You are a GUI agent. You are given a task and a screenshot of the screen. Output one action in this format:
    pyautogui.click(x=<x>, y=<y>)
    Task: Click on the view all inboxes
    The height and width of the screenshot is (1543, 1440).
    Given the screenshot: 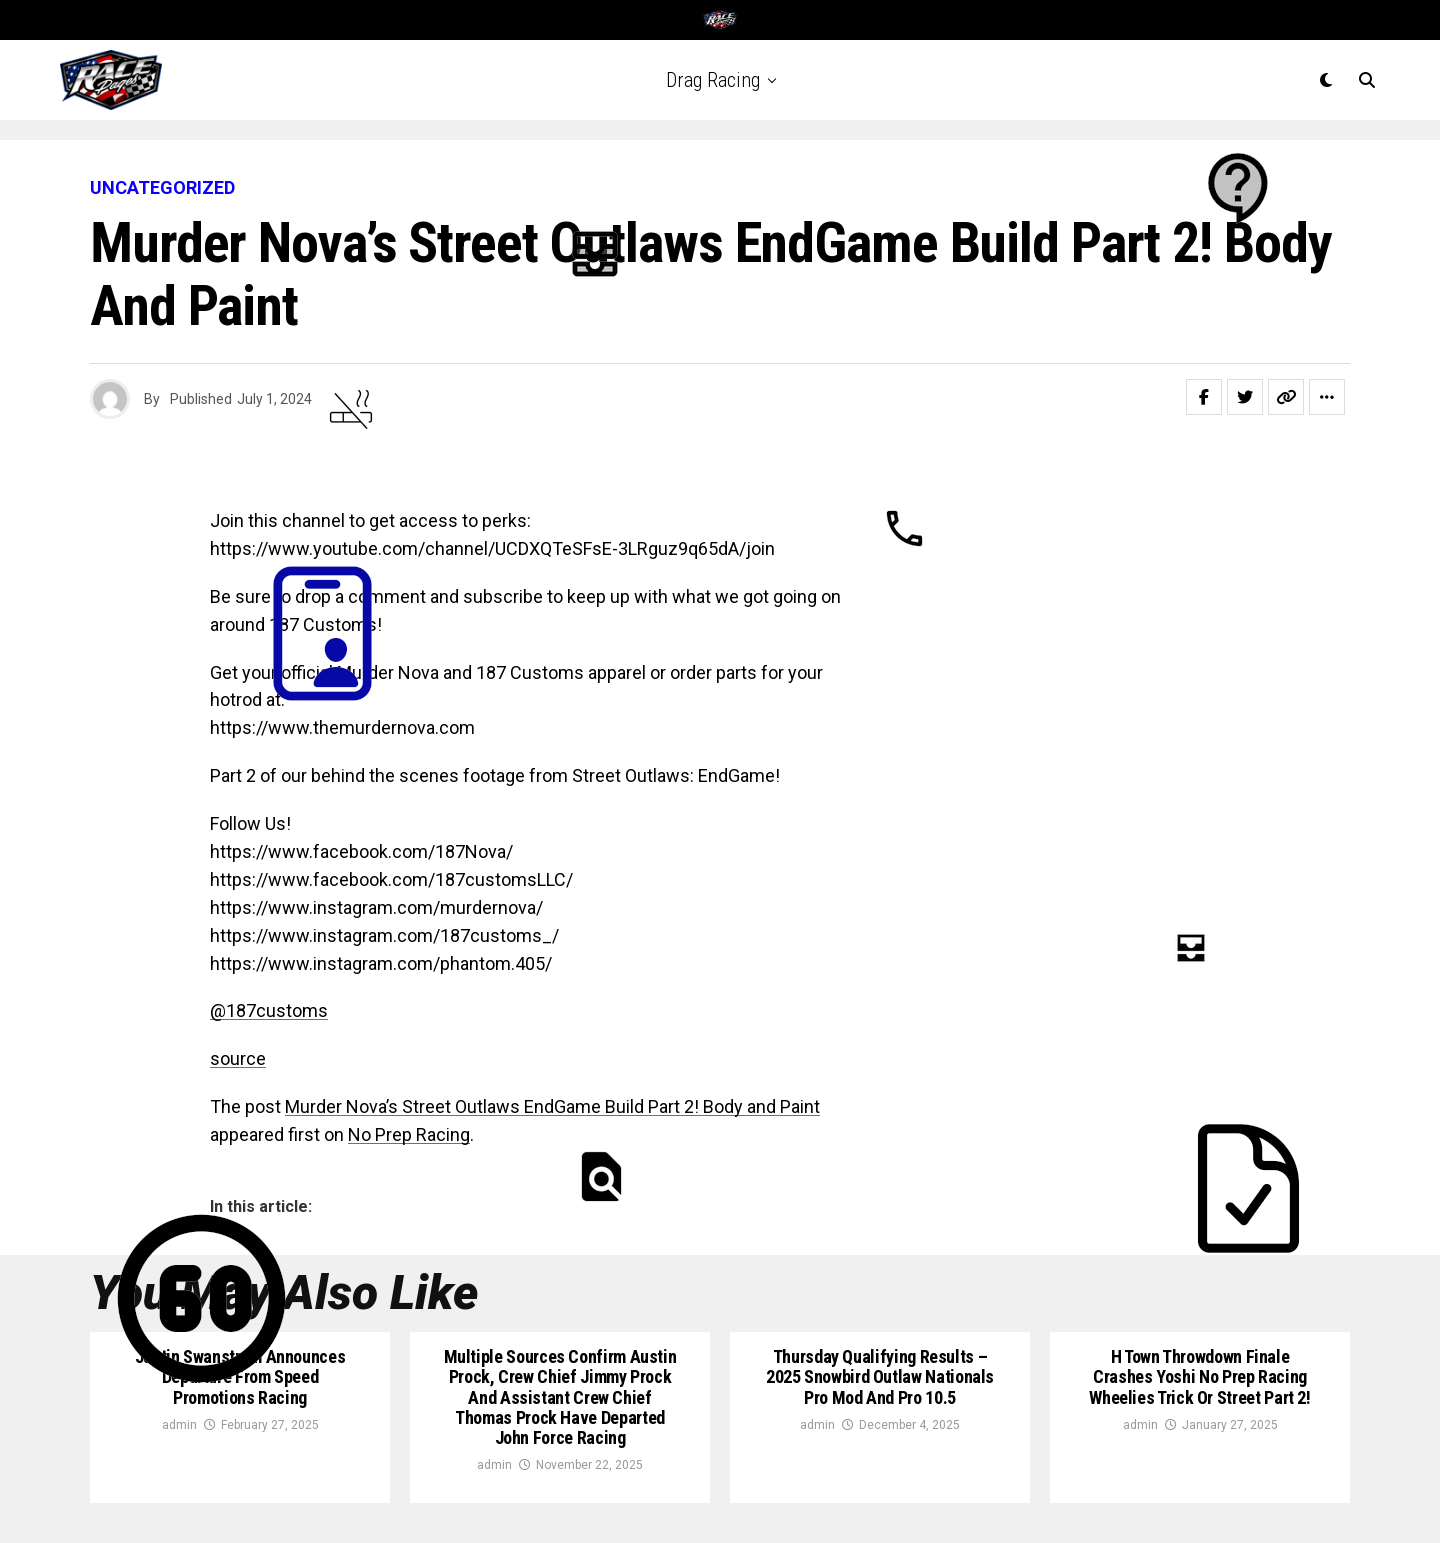 What is the action you would take?
    pyautogui.click(x=595, y=254)
    